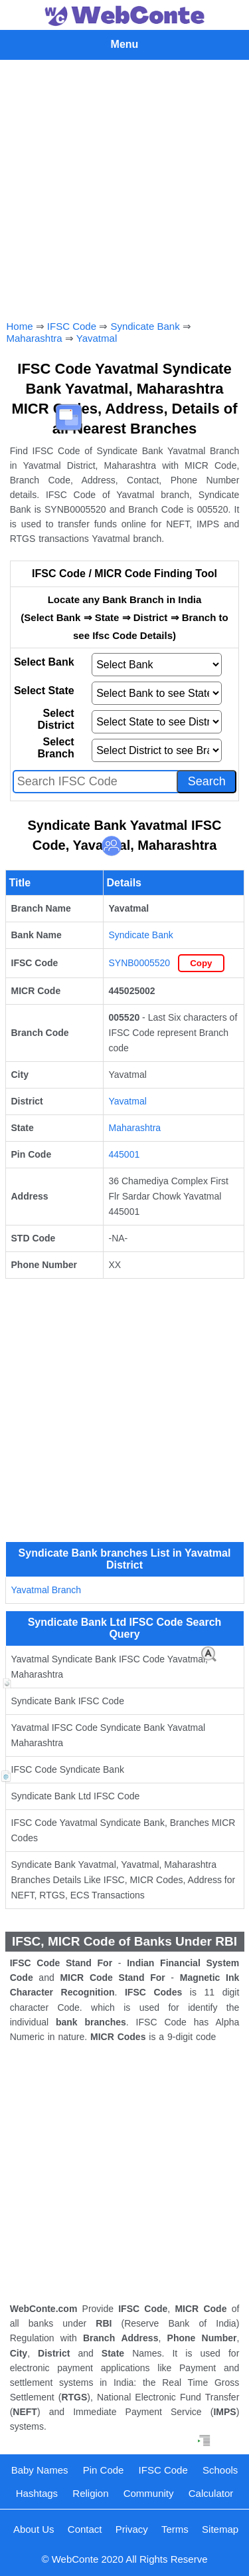  I want to click on search for text within a document, so click(208, 1654).